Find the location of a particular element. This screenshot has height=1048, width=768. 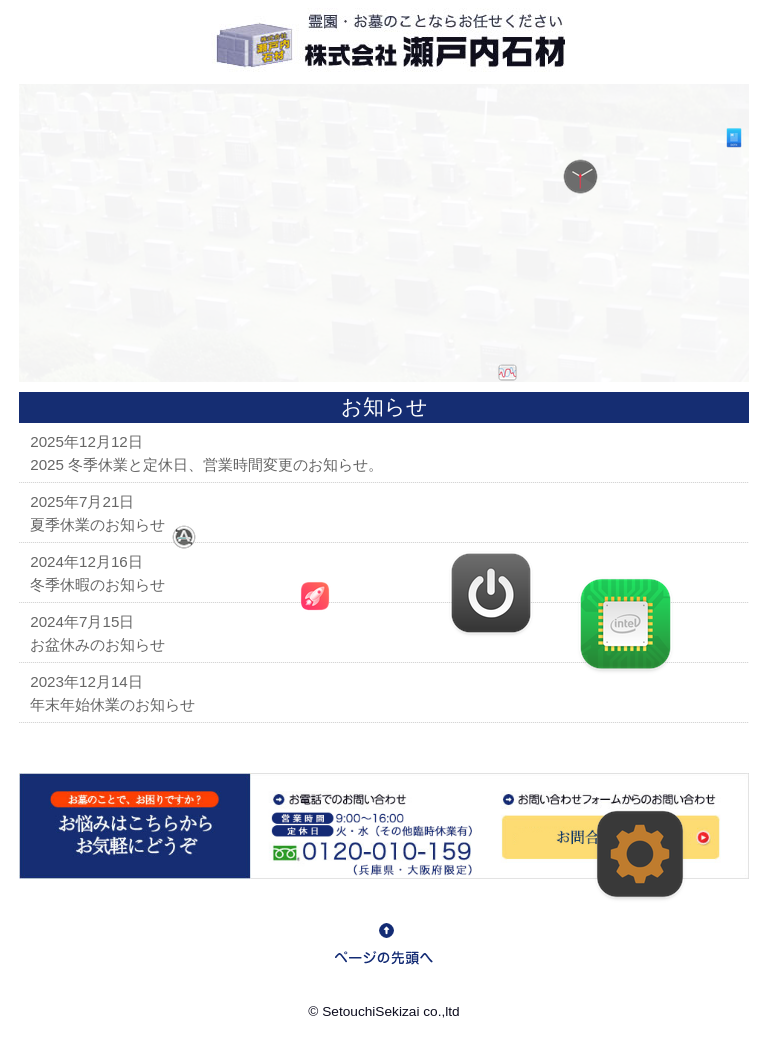

check for available software updates is located at coordinates (184, 537).